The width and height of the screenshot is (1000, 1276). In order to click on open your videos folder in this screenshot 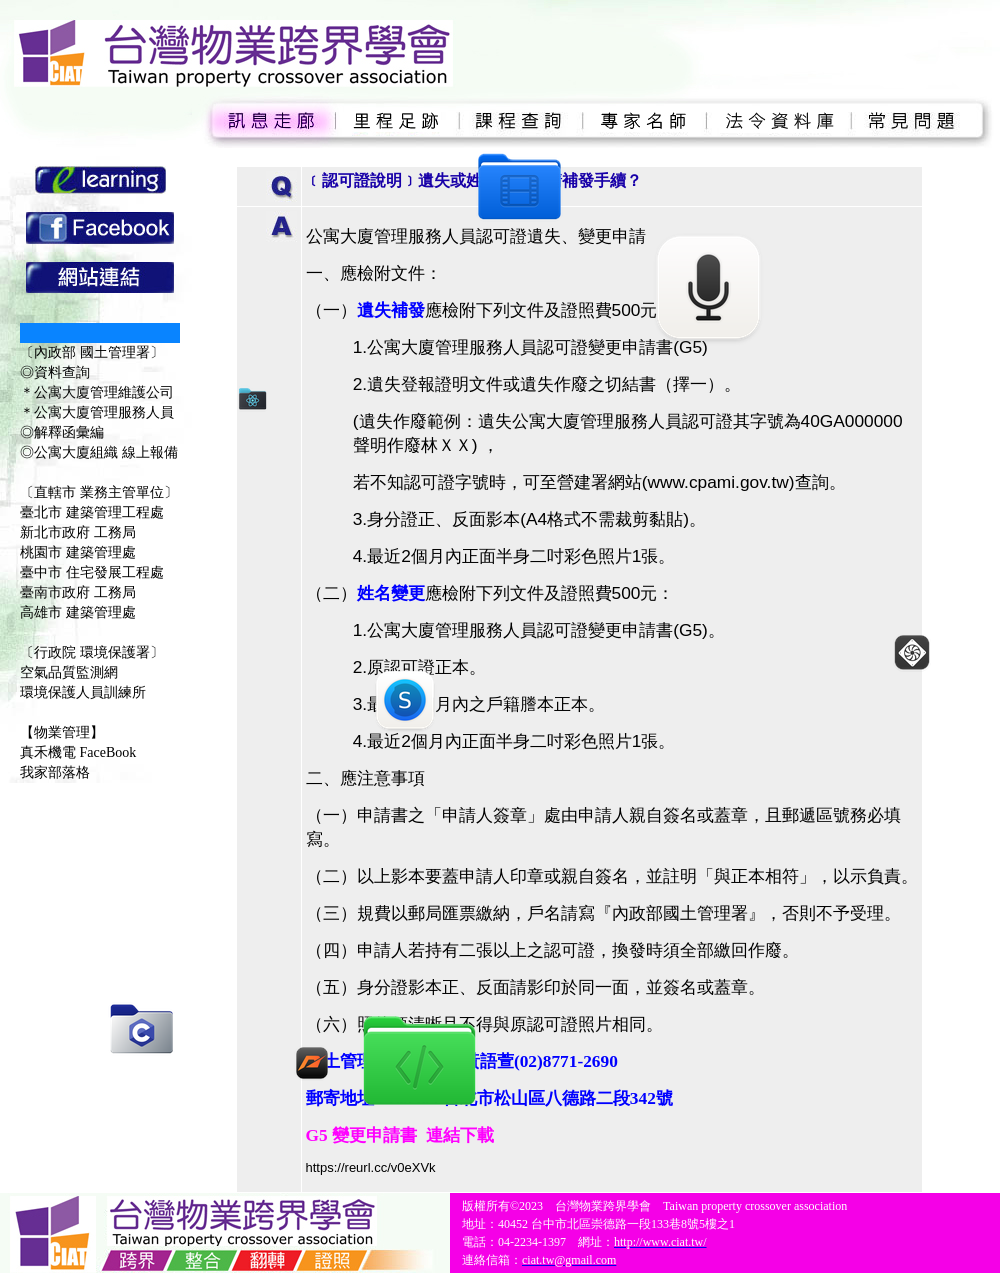, I will do `click(519, 186)`.